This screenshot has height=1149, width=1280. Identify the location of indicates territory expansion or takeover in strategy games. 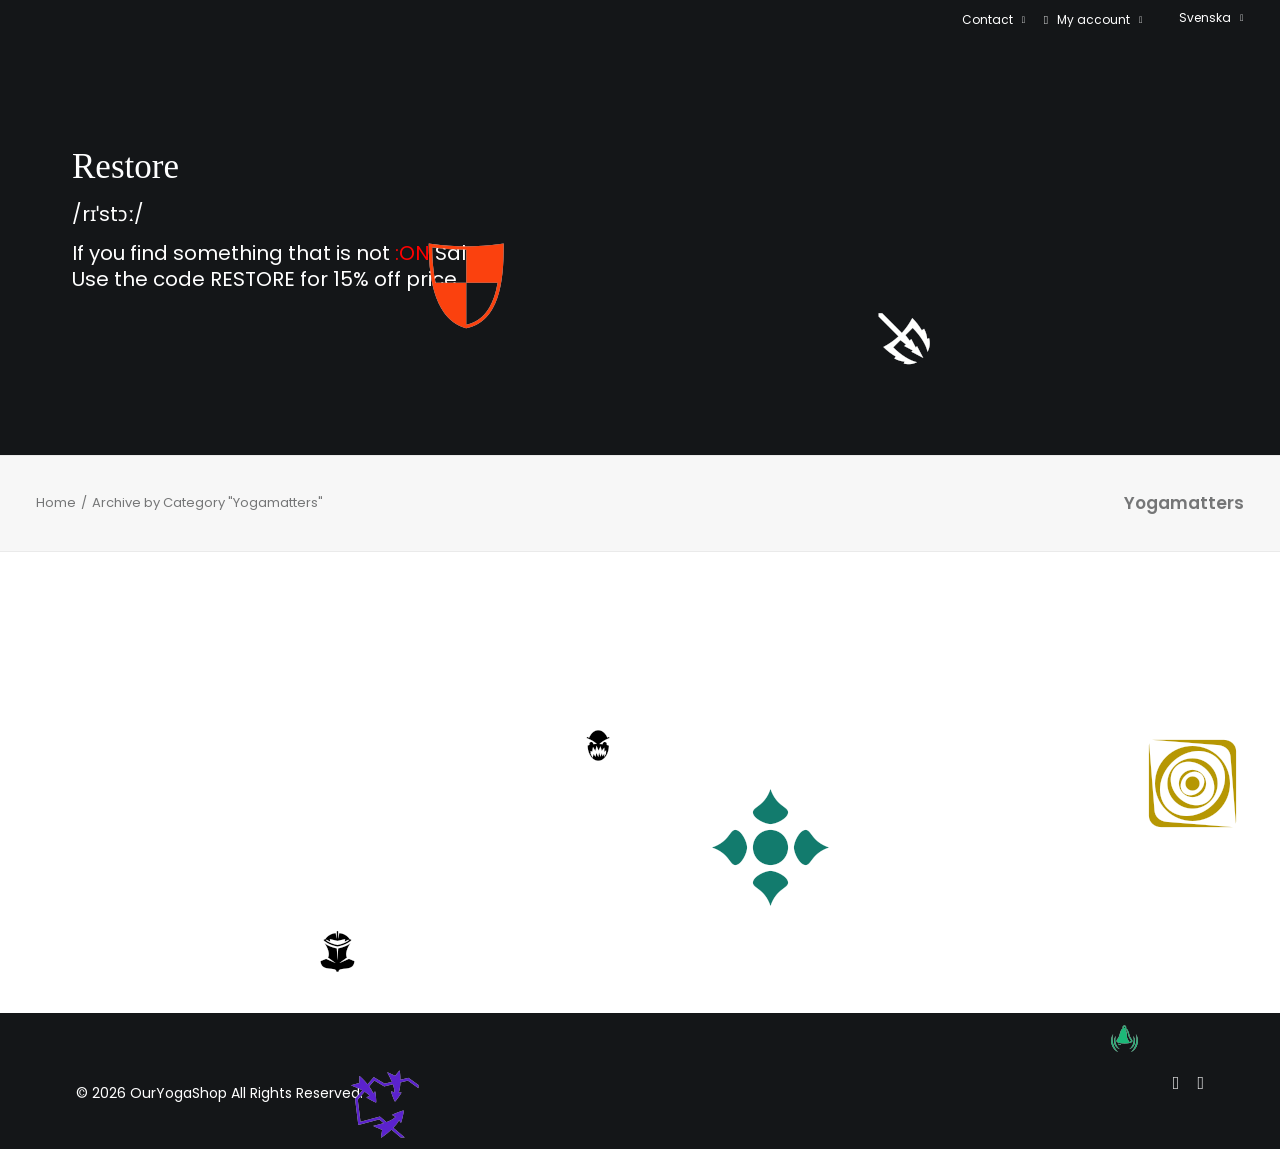
(384, 1103).